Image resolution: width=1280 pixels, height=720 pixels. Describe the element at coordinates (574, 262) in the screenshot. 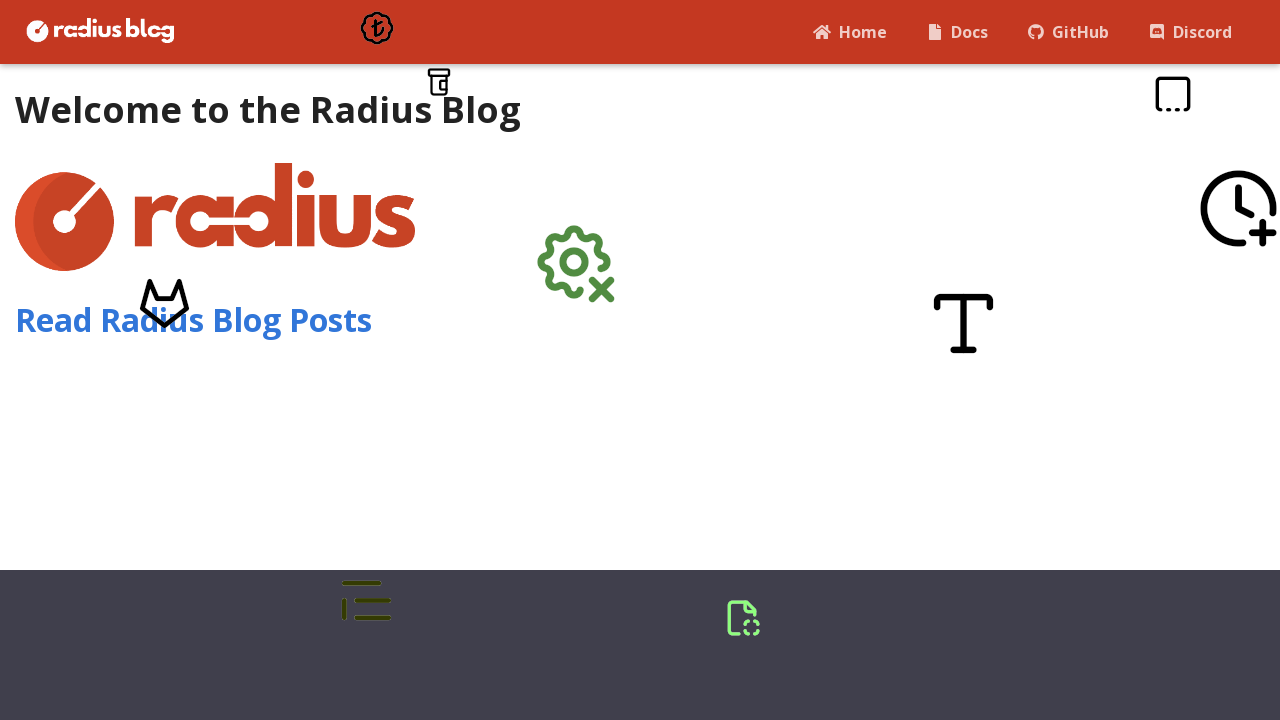

I see `remove or delete a settings configuration` at that location.